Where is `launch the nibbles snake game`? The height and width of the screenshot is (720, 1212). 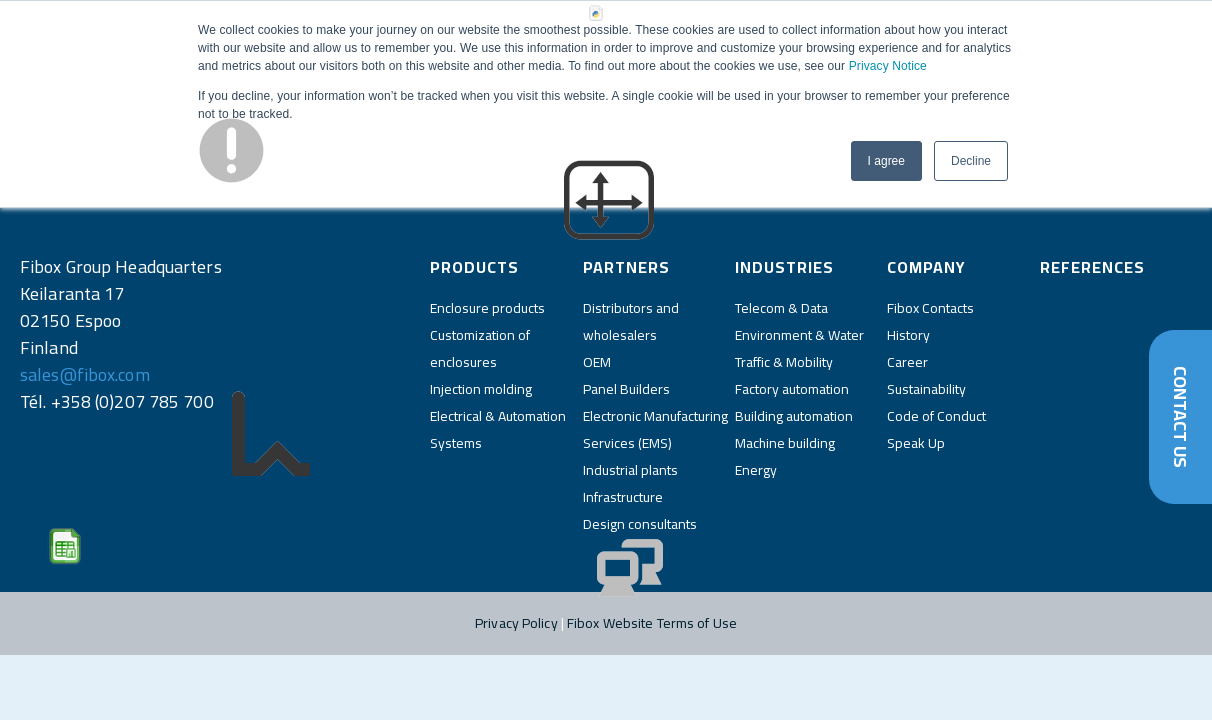 launch the nibbles snake game is located at coordinates (271, 437).